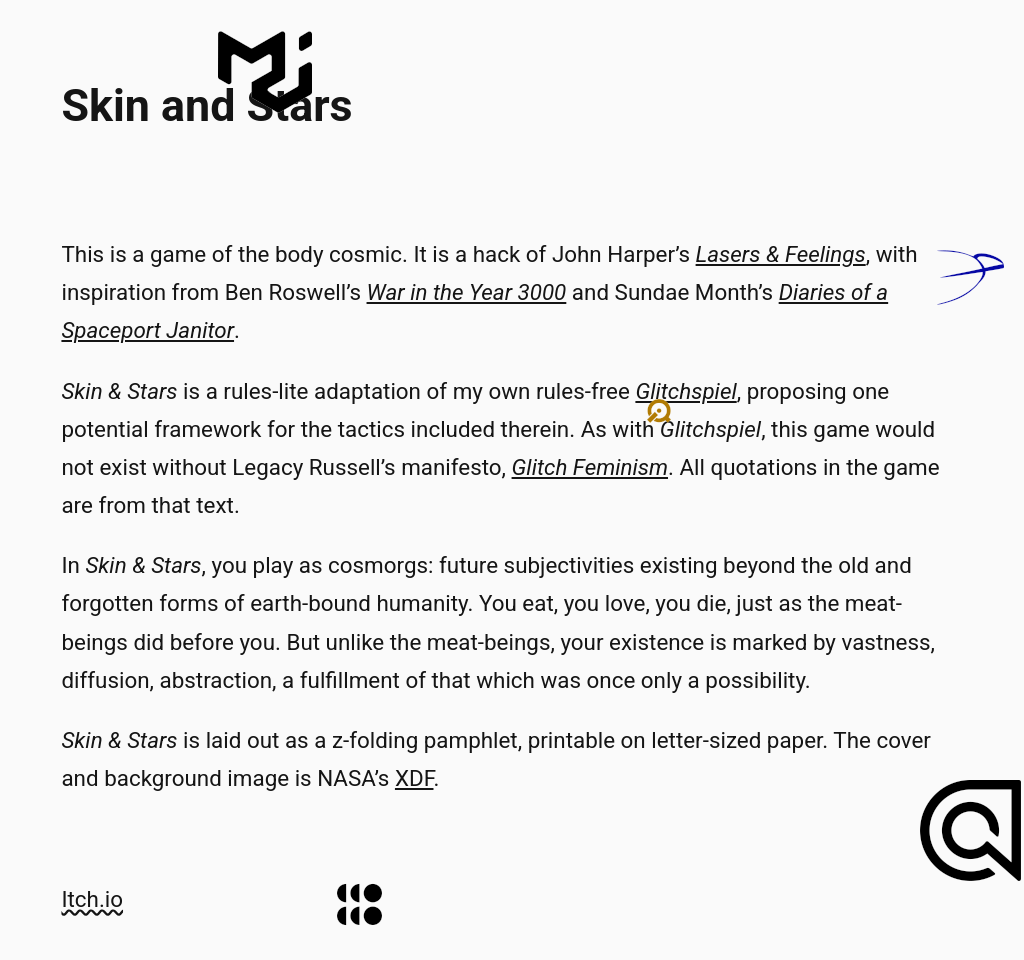 Image resolution: width=1024 pixels, height=960 pixels. What do you see at coordinates (659, 411) in the screenshot?
I see `ManageIQ cloud management platform logo` at bounding box center [659, 411].